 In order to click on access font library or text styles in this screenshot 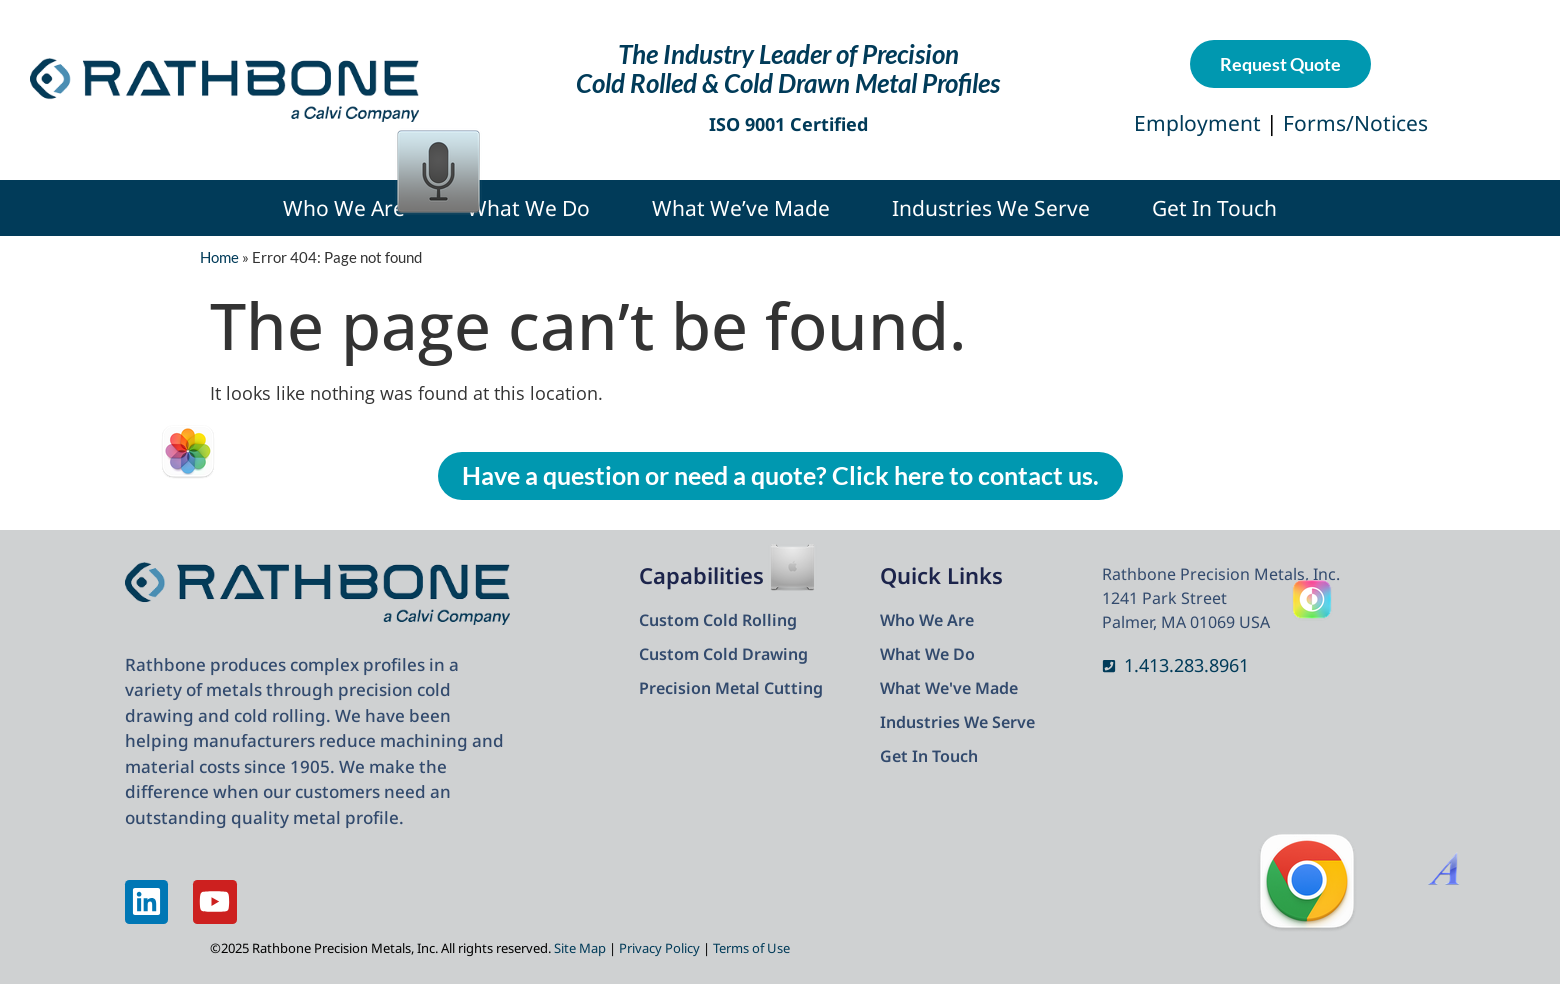, I will do `click(1443, 869)`.